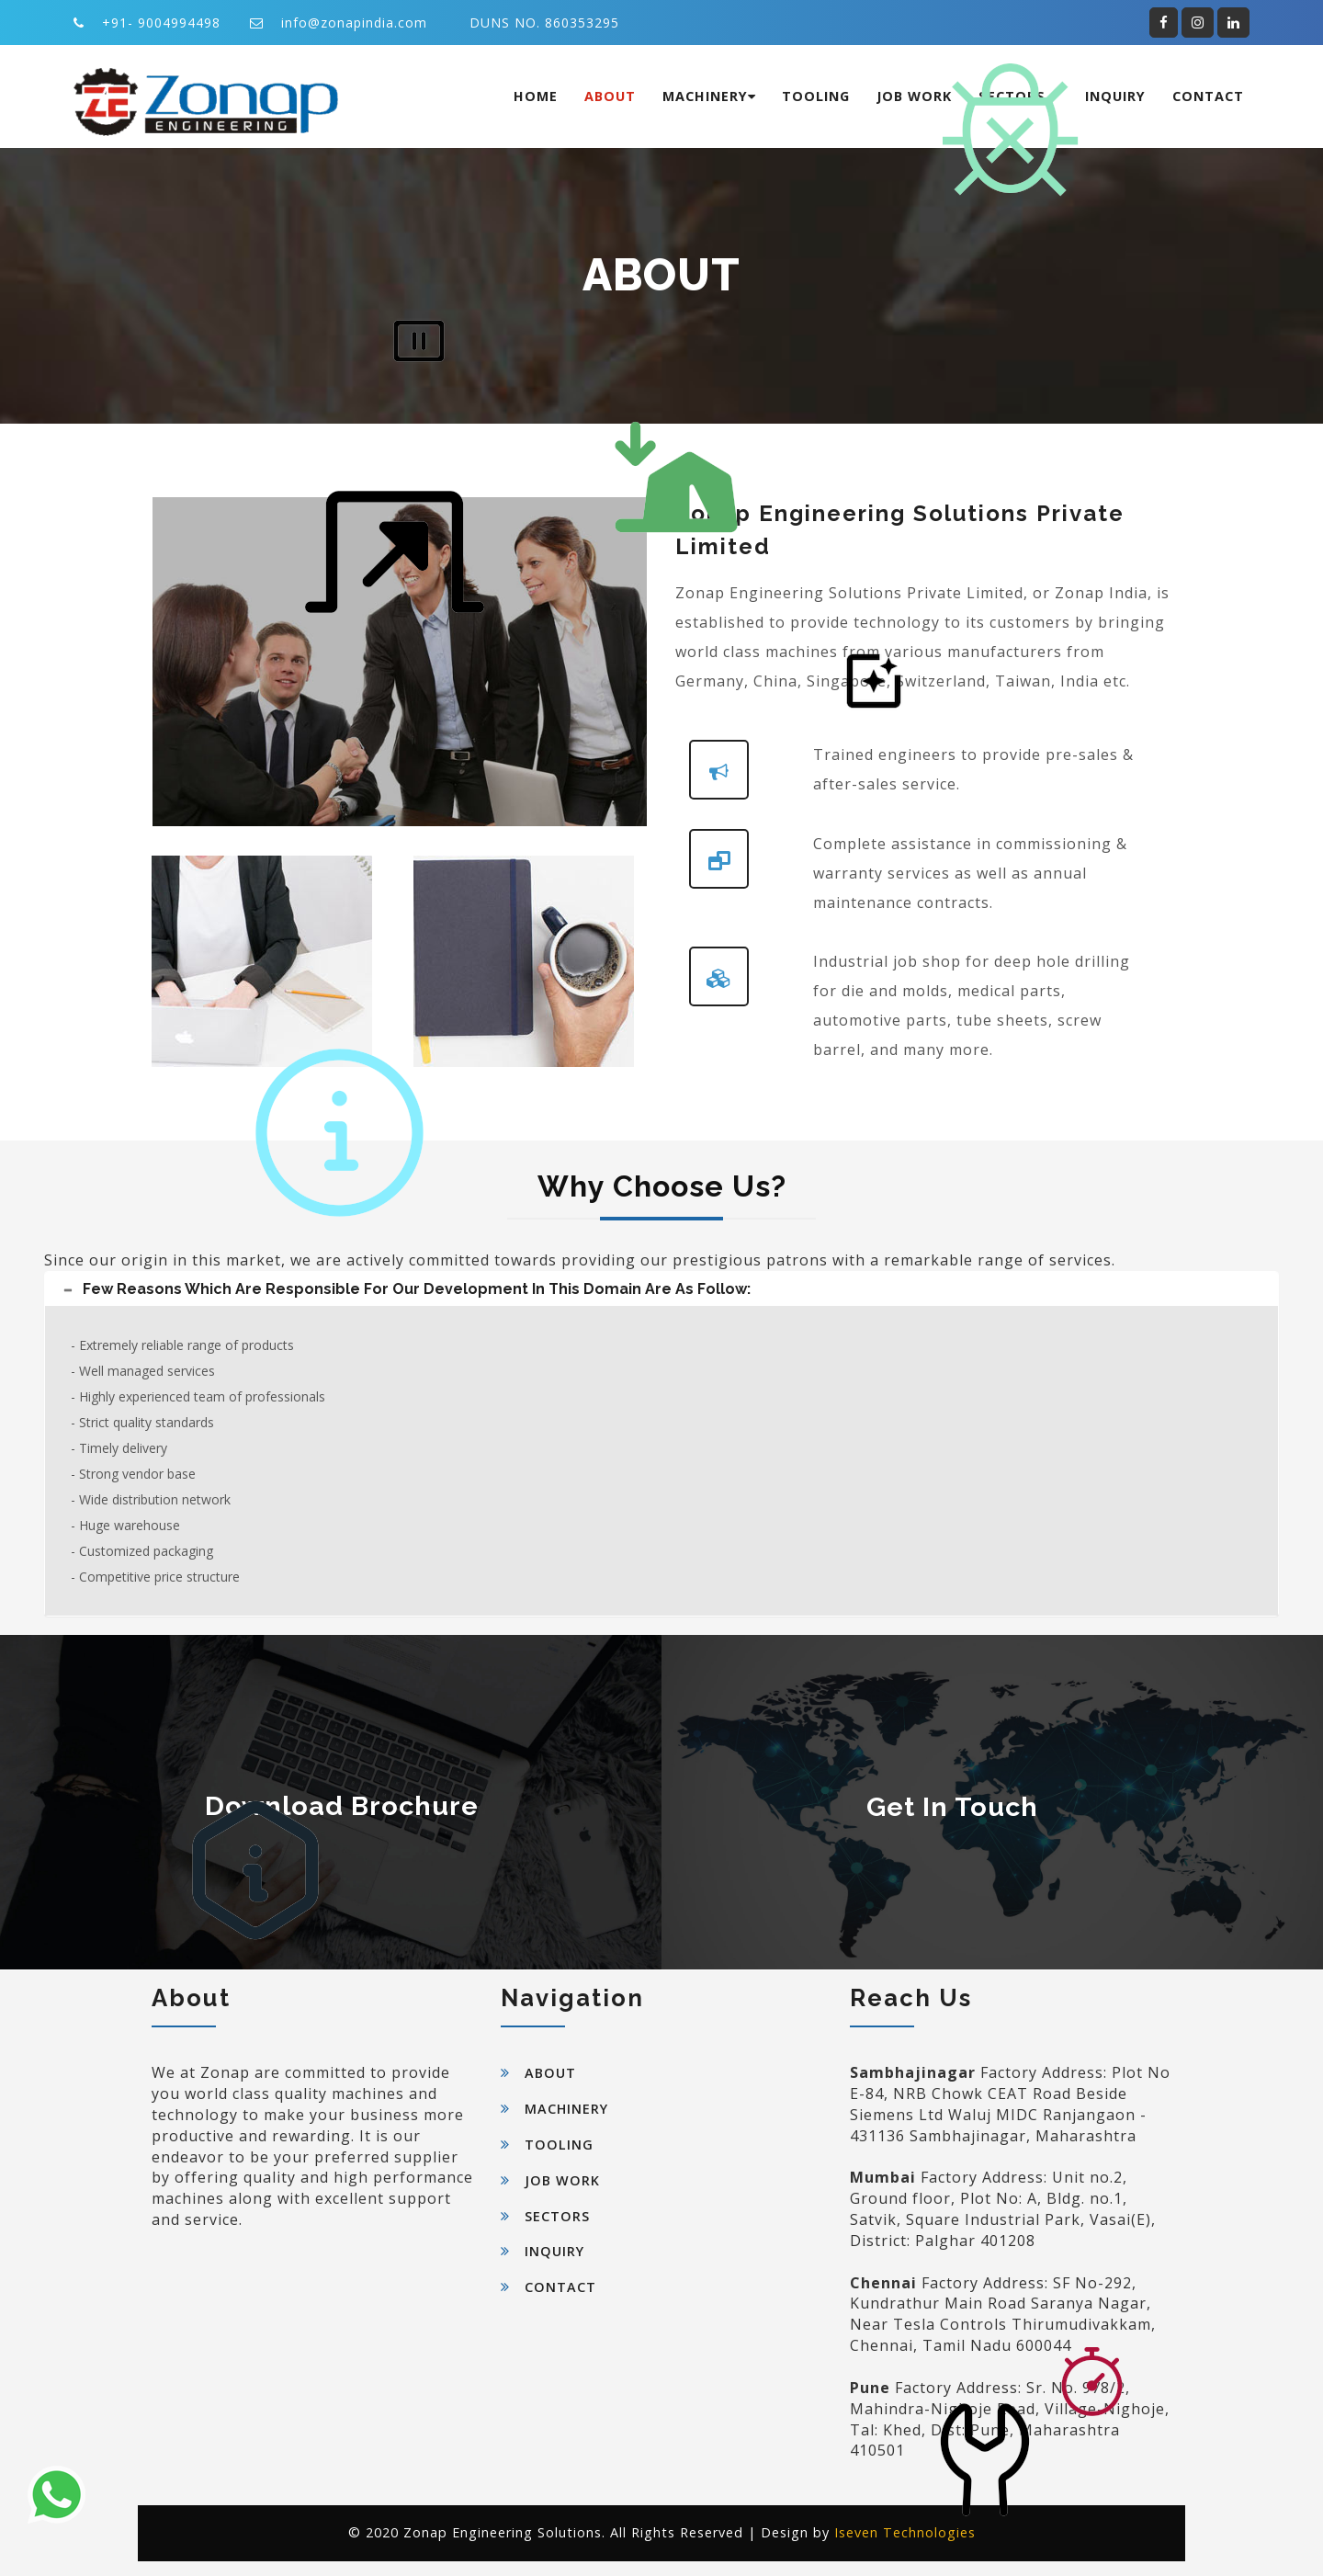 The image size is (1323, 2576). What do you see at coordinates (676, 478) in the screenshot?
I see `download campsite or camping information` at bounding box center [676, 478].